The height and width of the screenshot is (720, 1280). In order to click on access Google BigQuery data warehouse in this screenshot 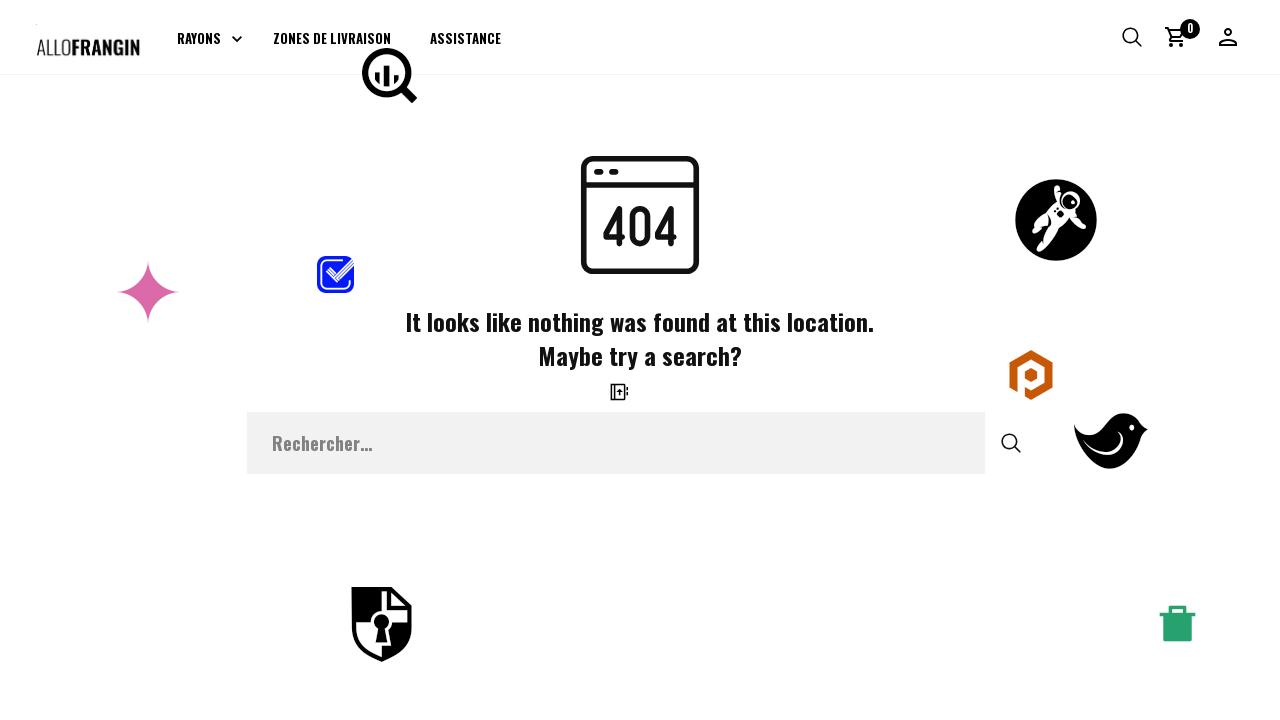, I will do `click(389, 75)`.